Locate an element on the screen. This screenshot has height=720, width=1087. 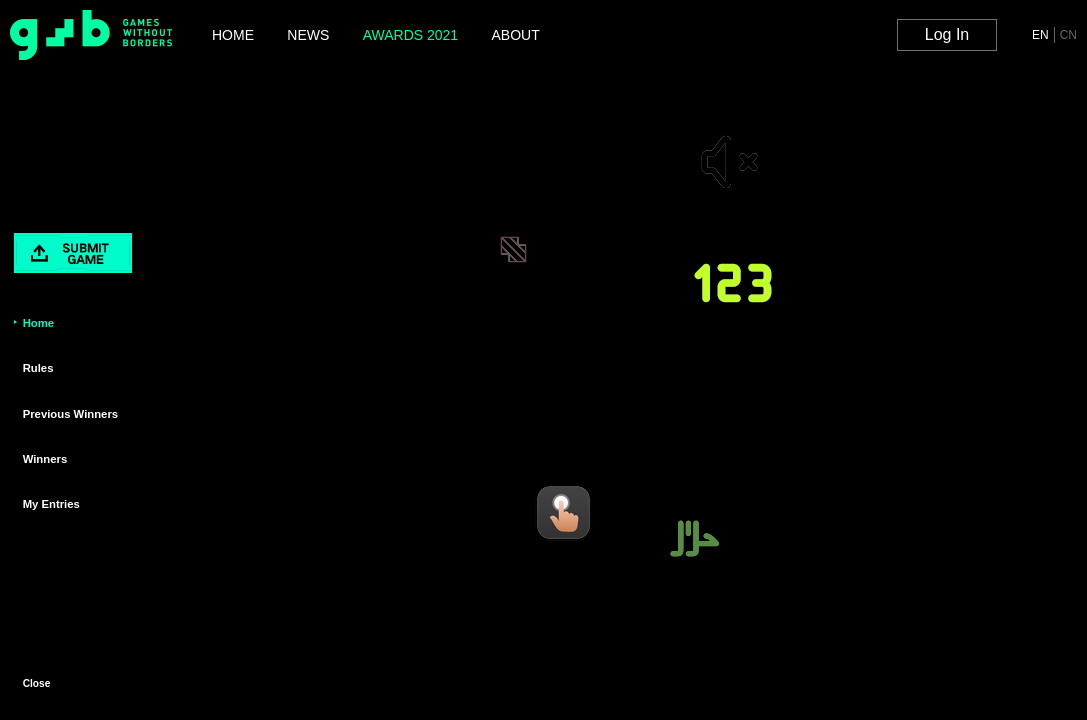
touchscreen input settings is located at coordinates (563, 512).